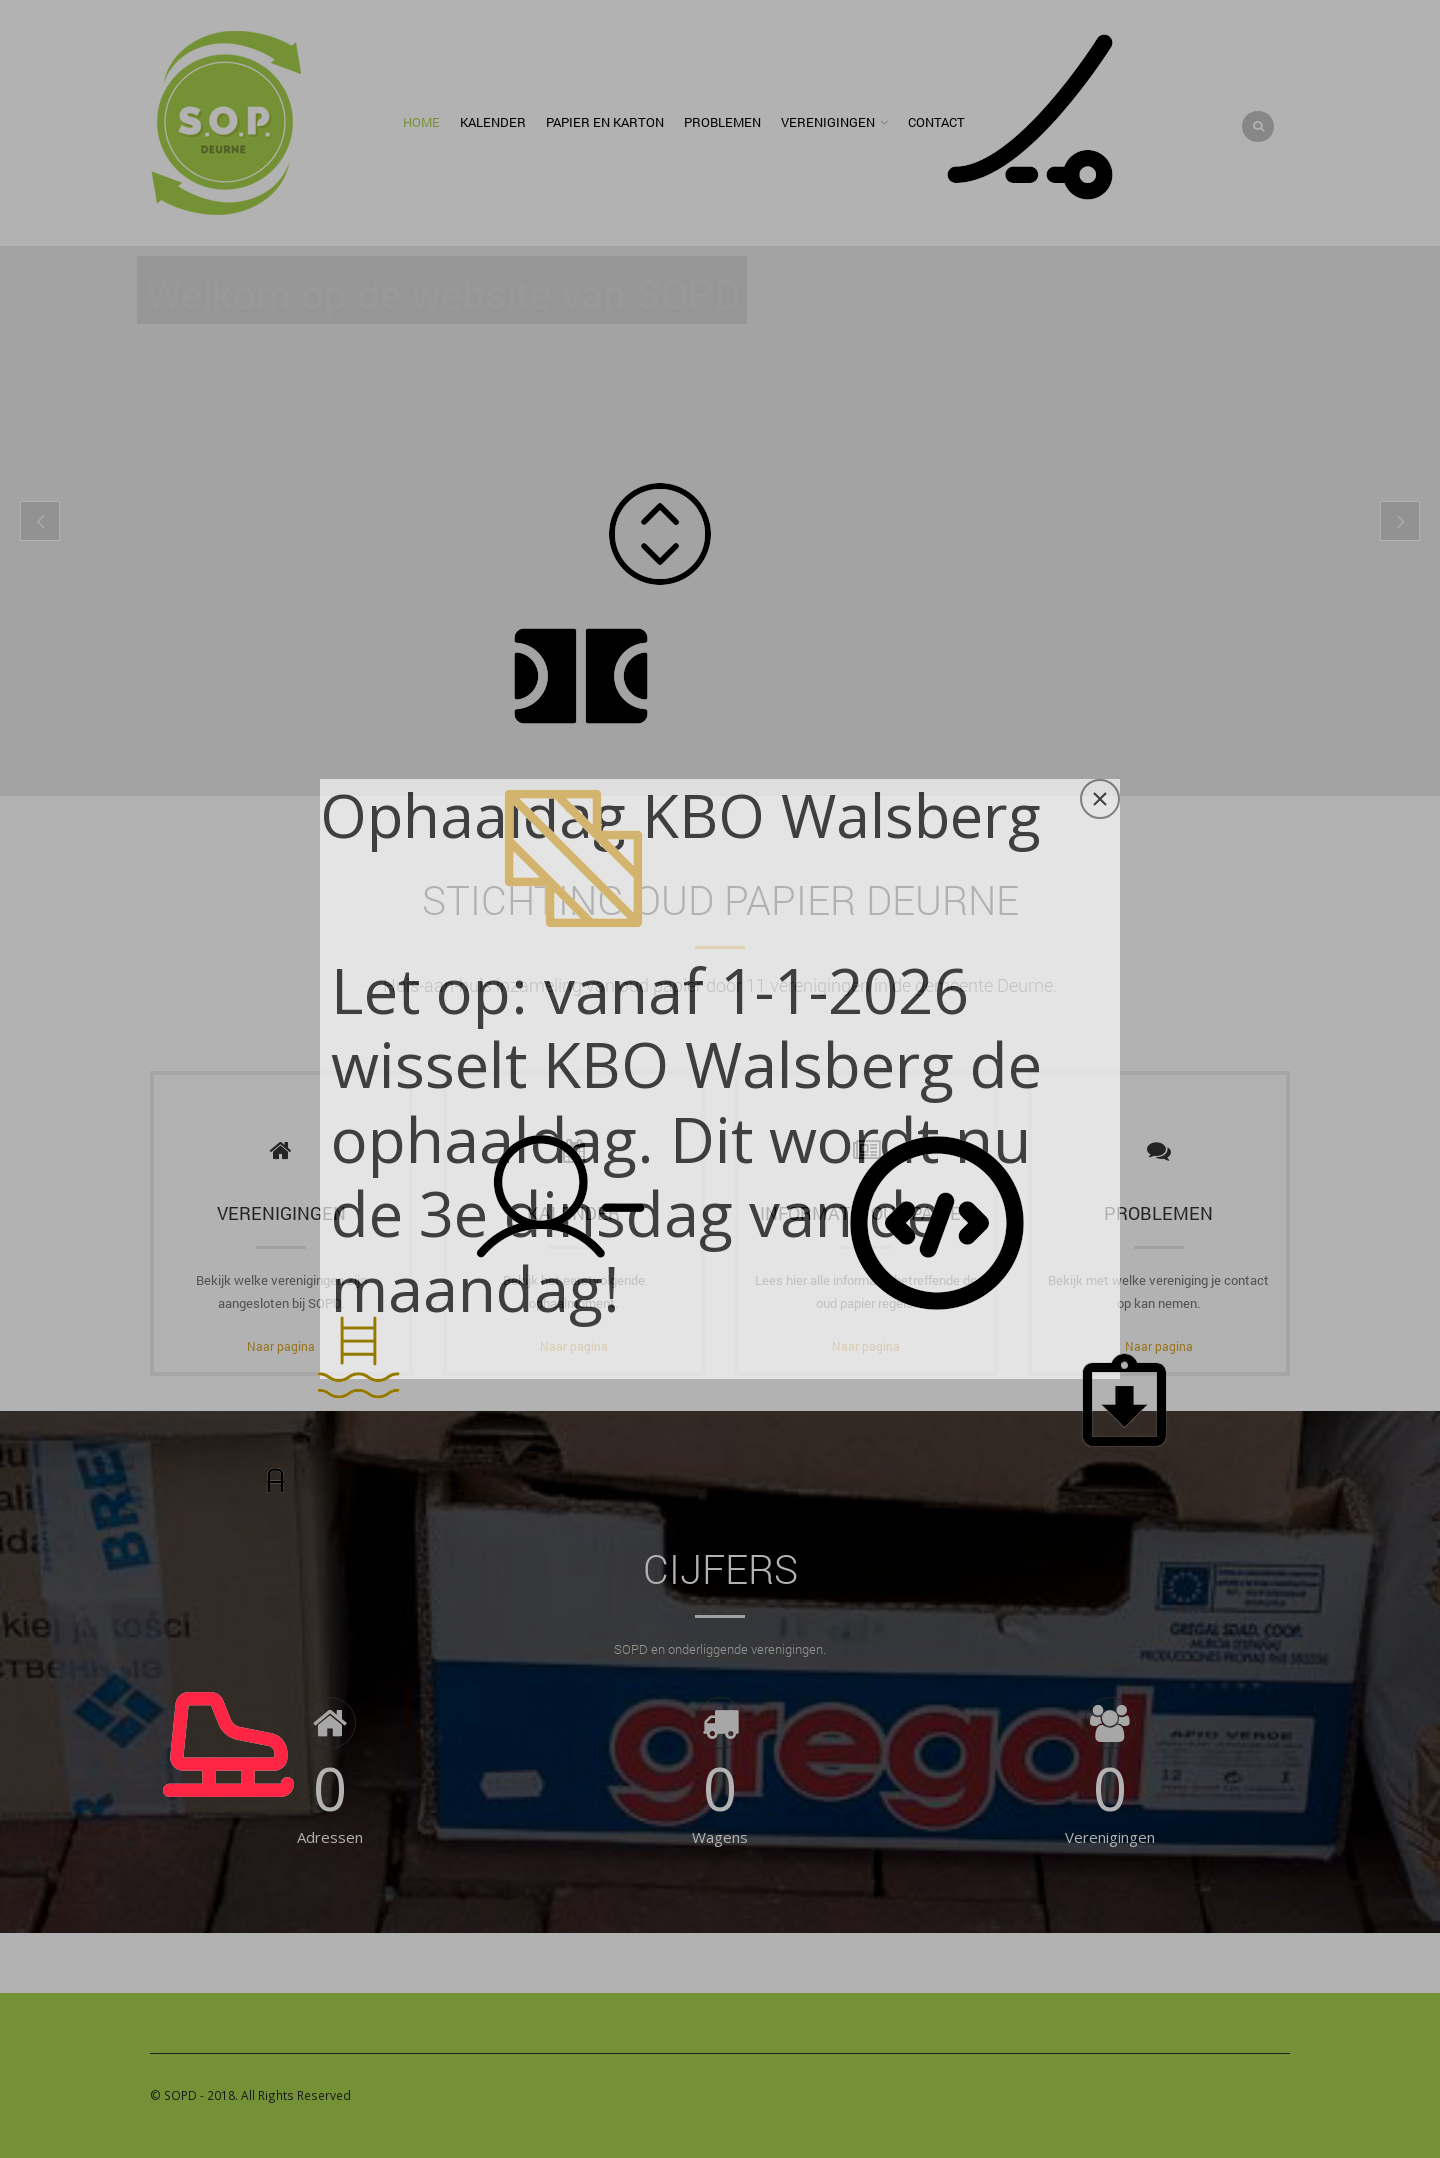  I want to click on expand or collapse content, so click(660, 534).